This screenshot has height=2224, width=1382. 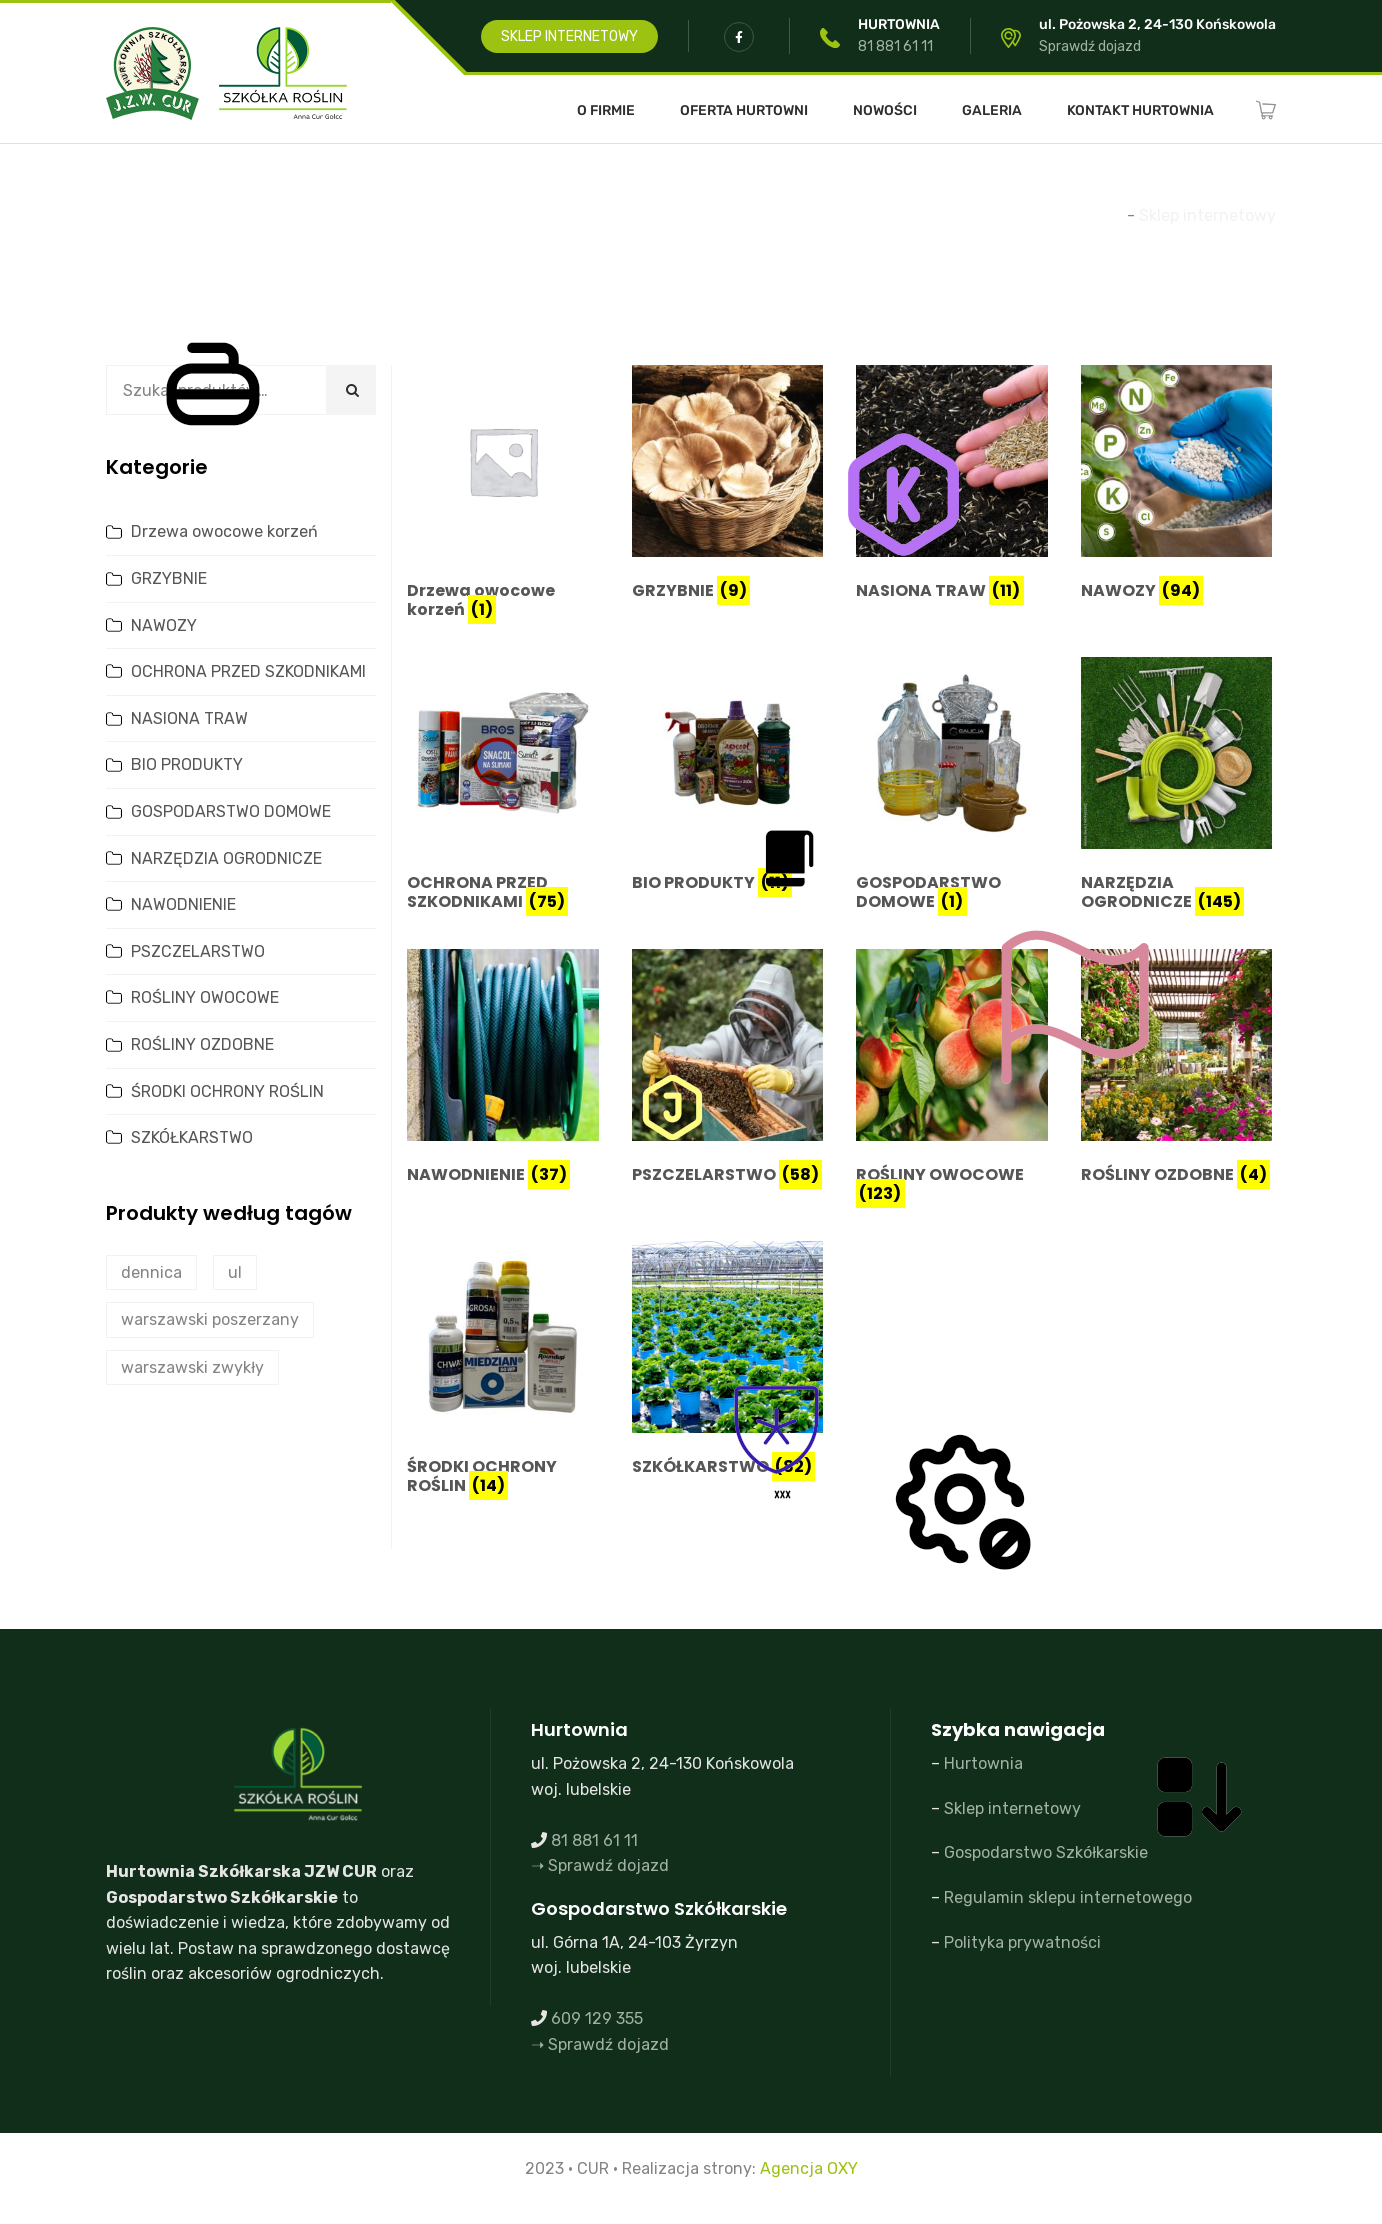 What do you see at coordinates (960, 1499) in the screenshot?
I see `cancel or abort settings changes` at bounding box center [960, 1499].